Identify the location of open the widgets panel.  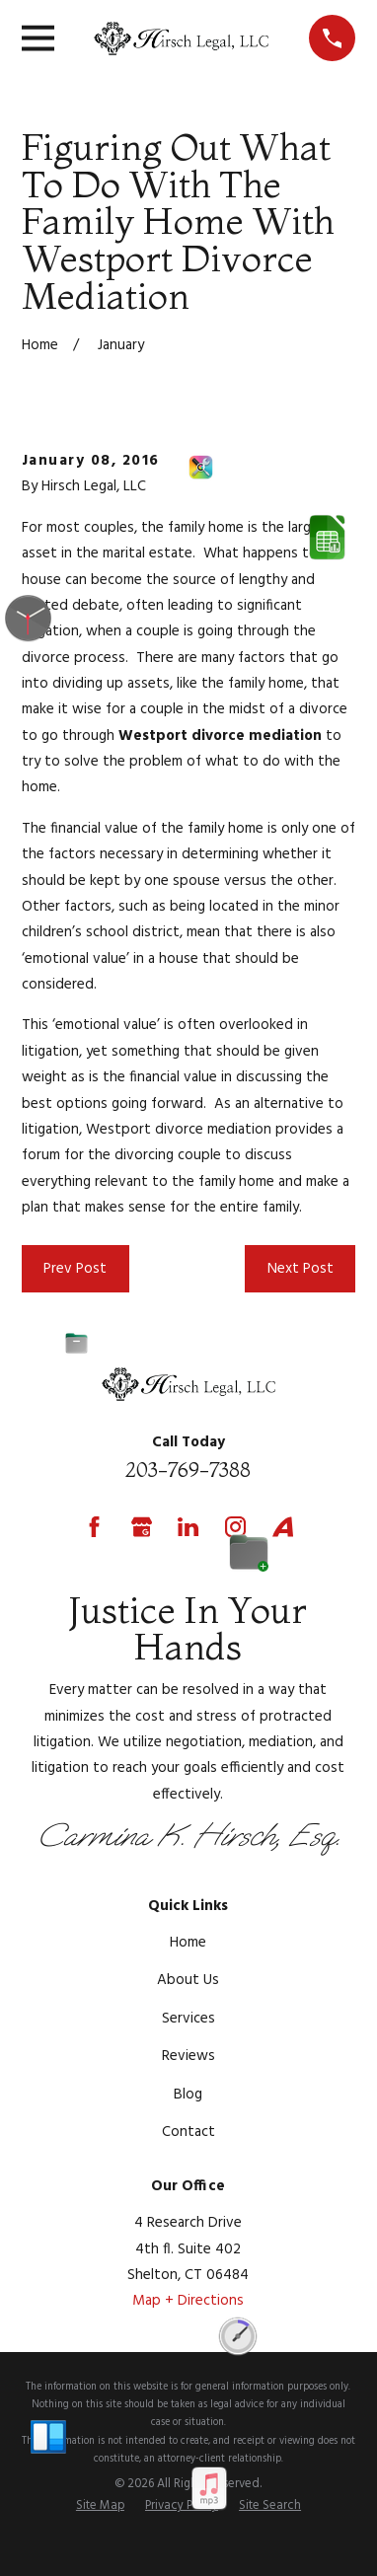
(48, 2437).